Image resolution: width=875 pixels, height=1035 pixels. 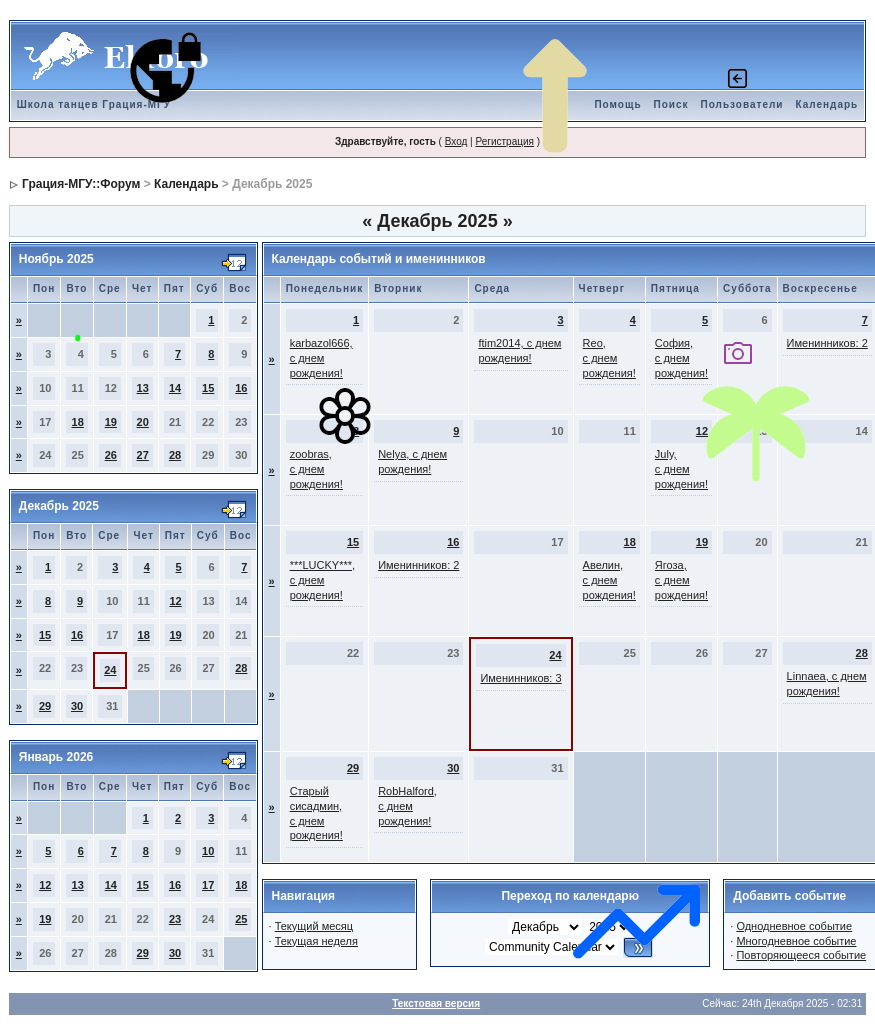 What do you see at coordinates (345, 416) in the screenshot?
I see `access nature or garden-related features` at bounding box center [345, 416].